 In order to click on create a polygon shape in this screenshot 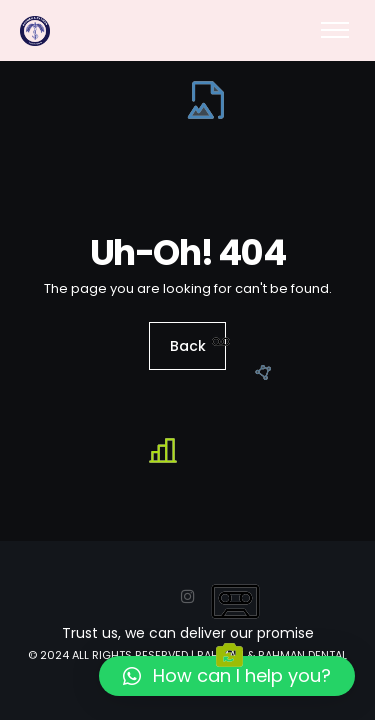, I will do `click(263, 372)`.